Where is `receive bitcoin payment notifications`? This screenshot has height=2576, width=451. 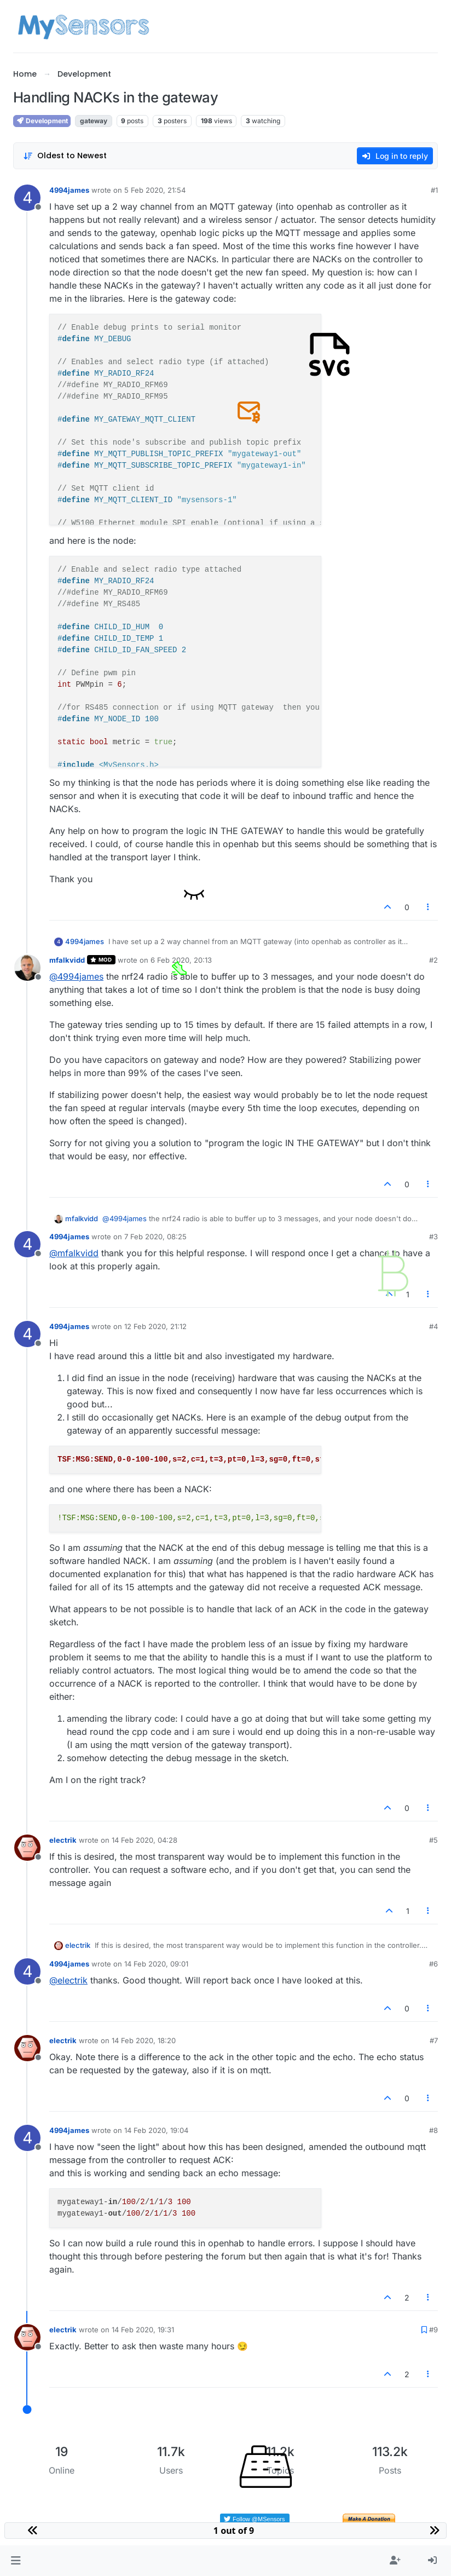
receive bitcoin payment notifications is located at coordinates (248, 410).